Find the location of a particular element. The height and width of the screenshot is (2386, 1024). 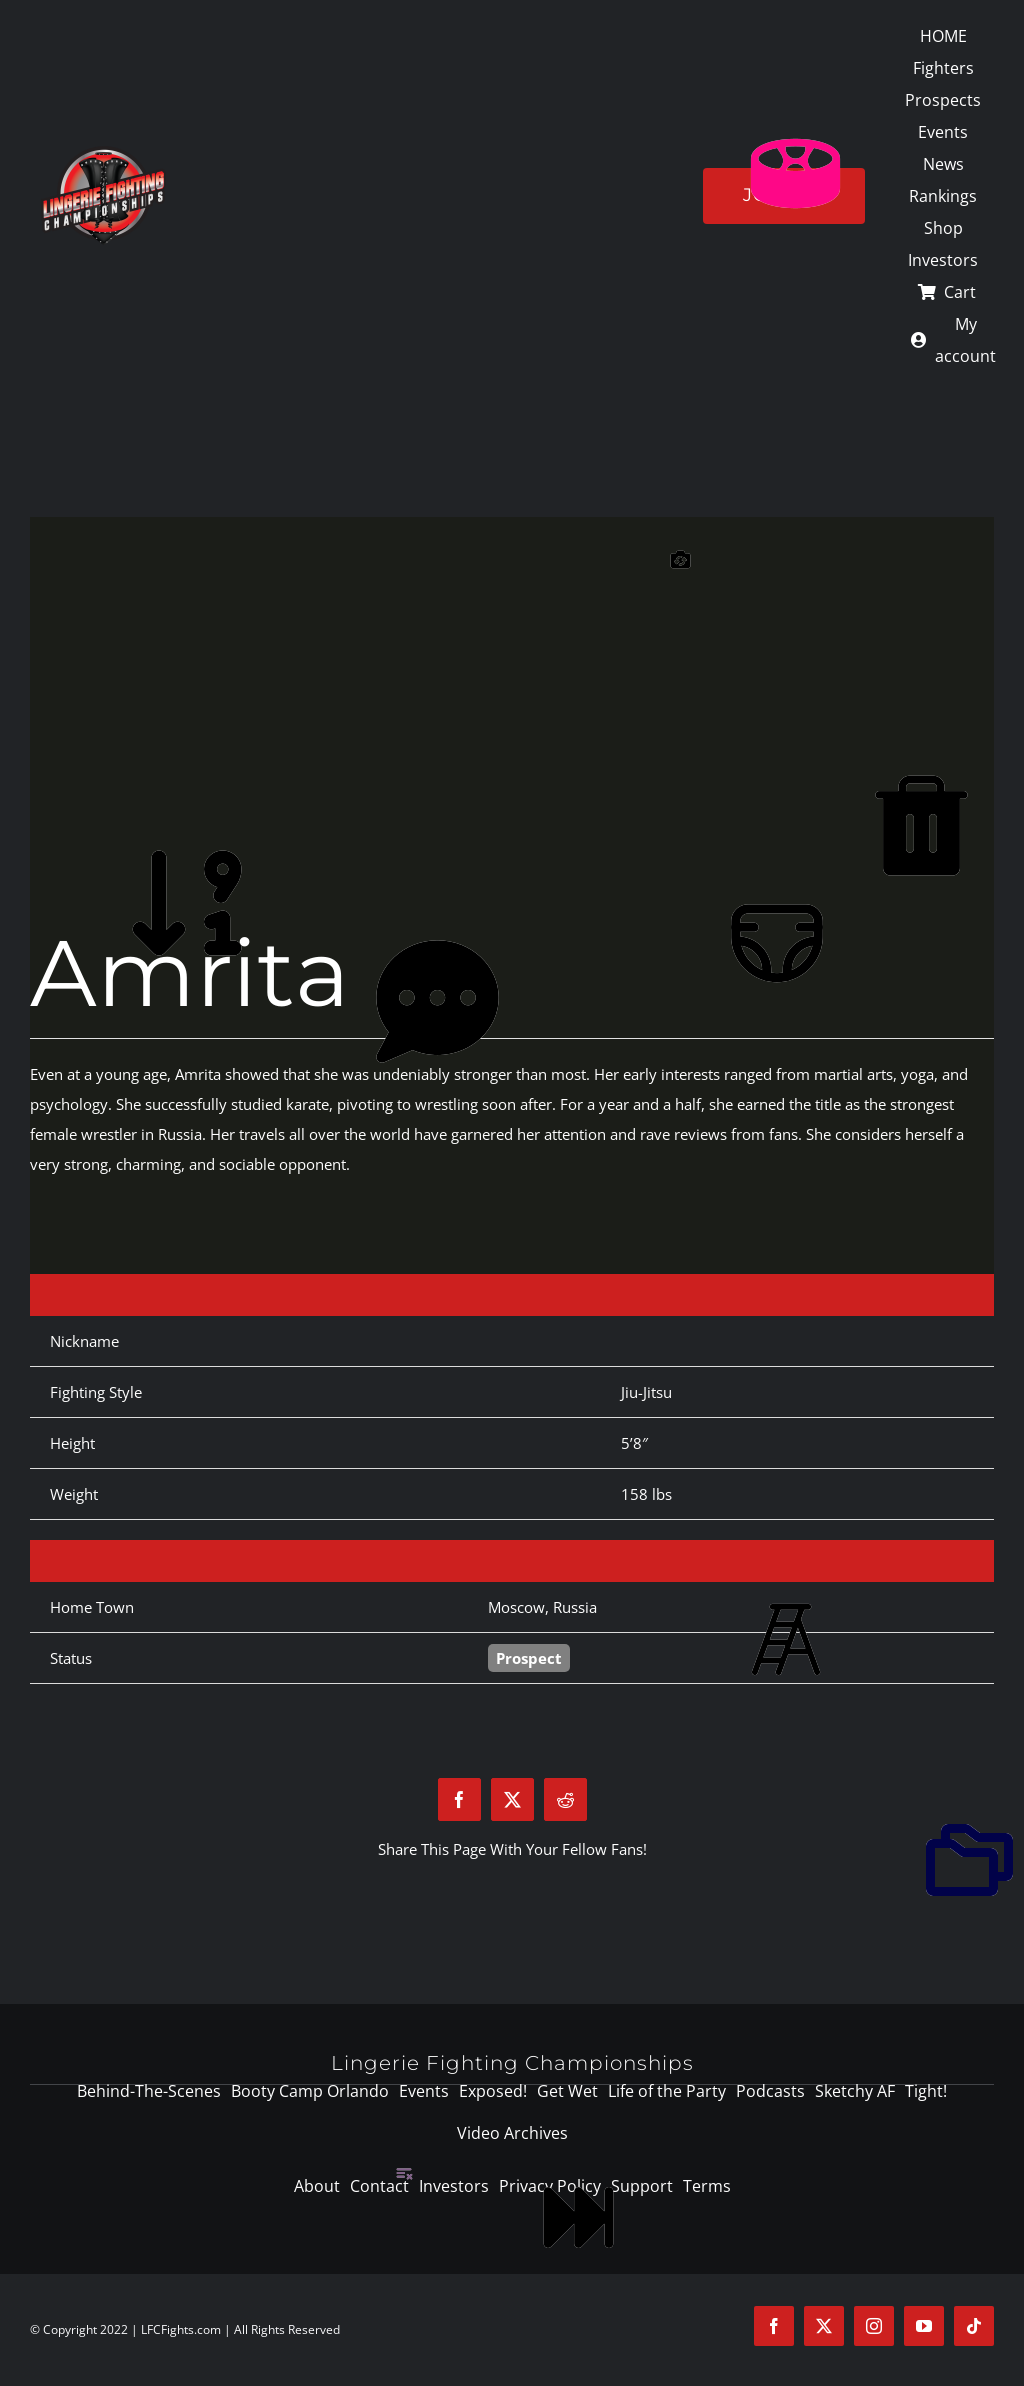

access steel drum or percussion sounds is located at coordinates (795, 173).